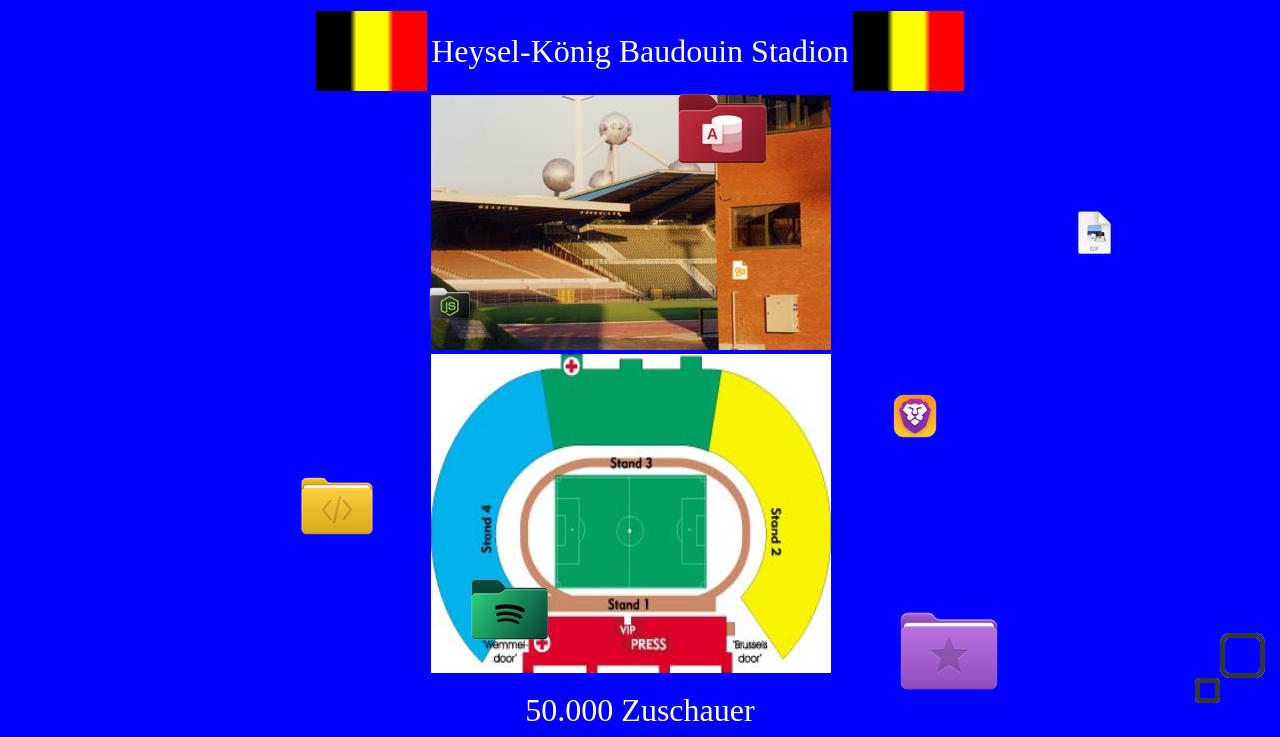 This screenshot has width=1280, height=737. Describe the element at coordinates (1230, 668) in the screenshot. I see `access connected or mounted external drives` at that location.